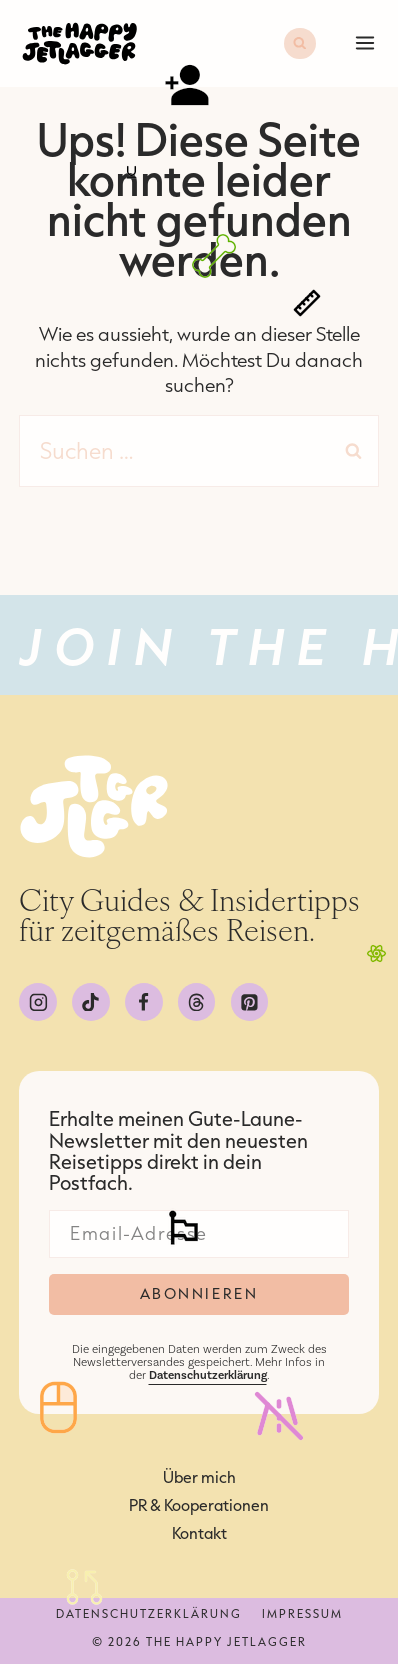 Image resolution: width=398 pixels, height=1664 pixels. I want to click on apply underline formatting to selected text, so click(131, 171).